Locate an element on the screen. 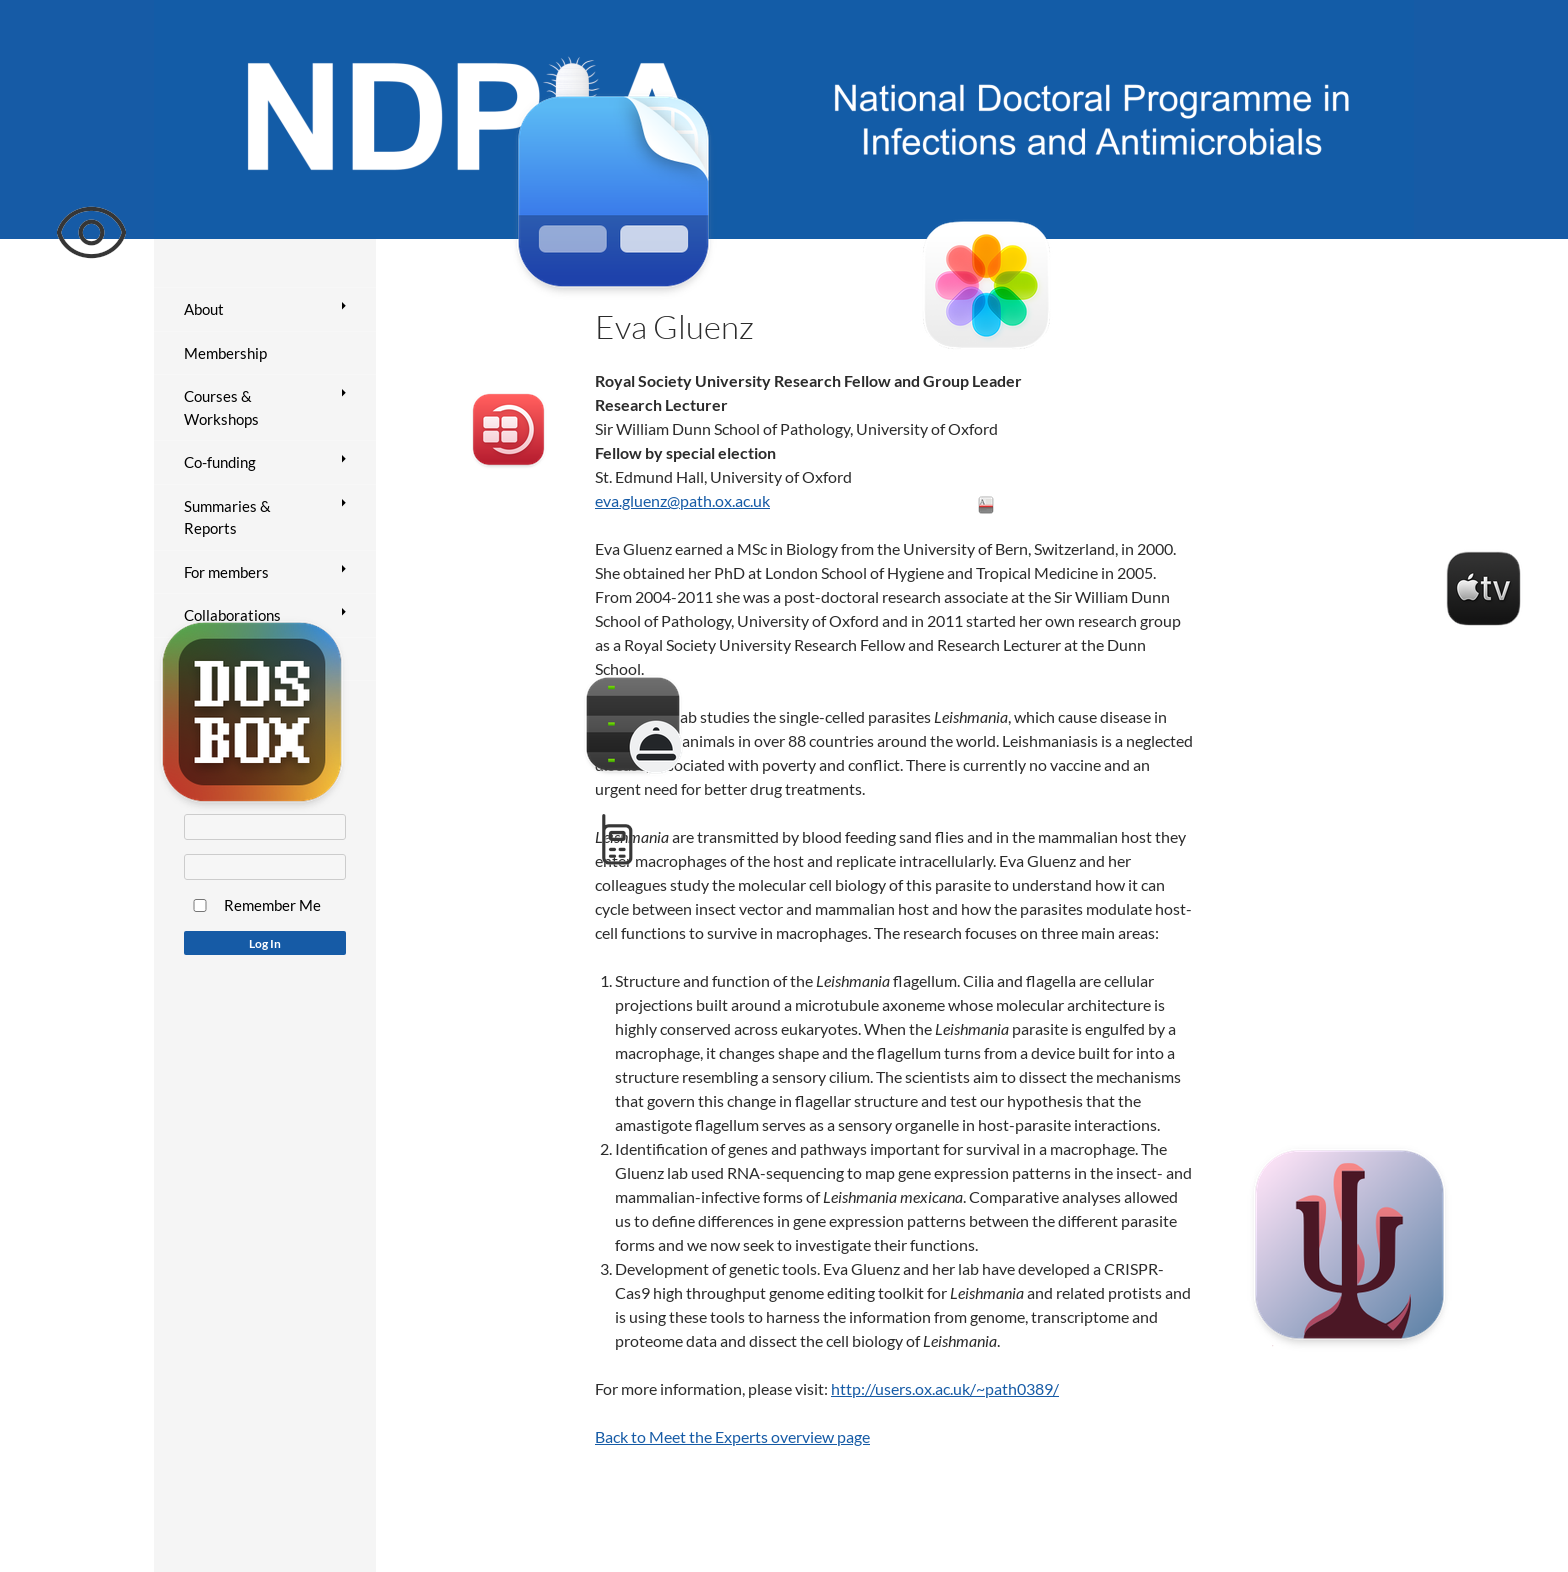  access display settings is located at coordinates (91, 232).